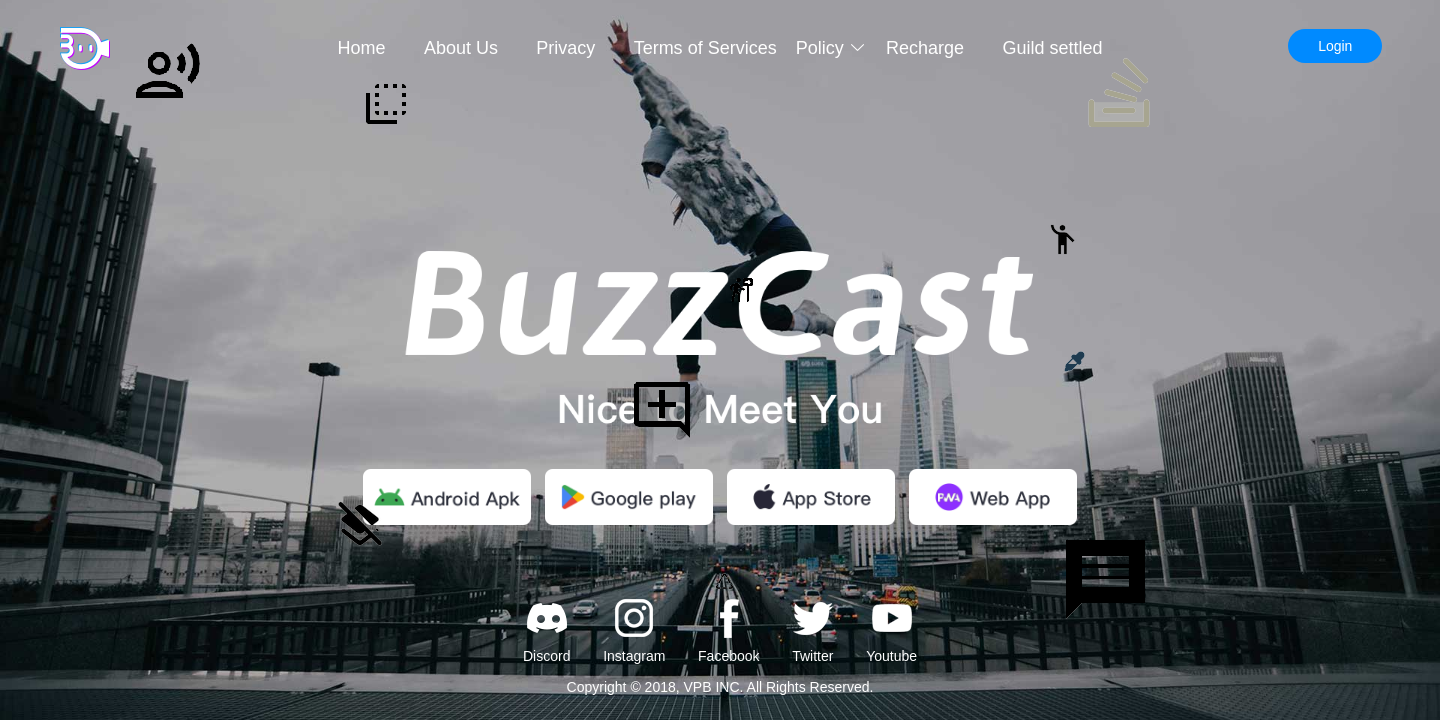 This screenshot has height=720, width=1440. I want to click on link to stack overflow developer community, so click(1119, 94).